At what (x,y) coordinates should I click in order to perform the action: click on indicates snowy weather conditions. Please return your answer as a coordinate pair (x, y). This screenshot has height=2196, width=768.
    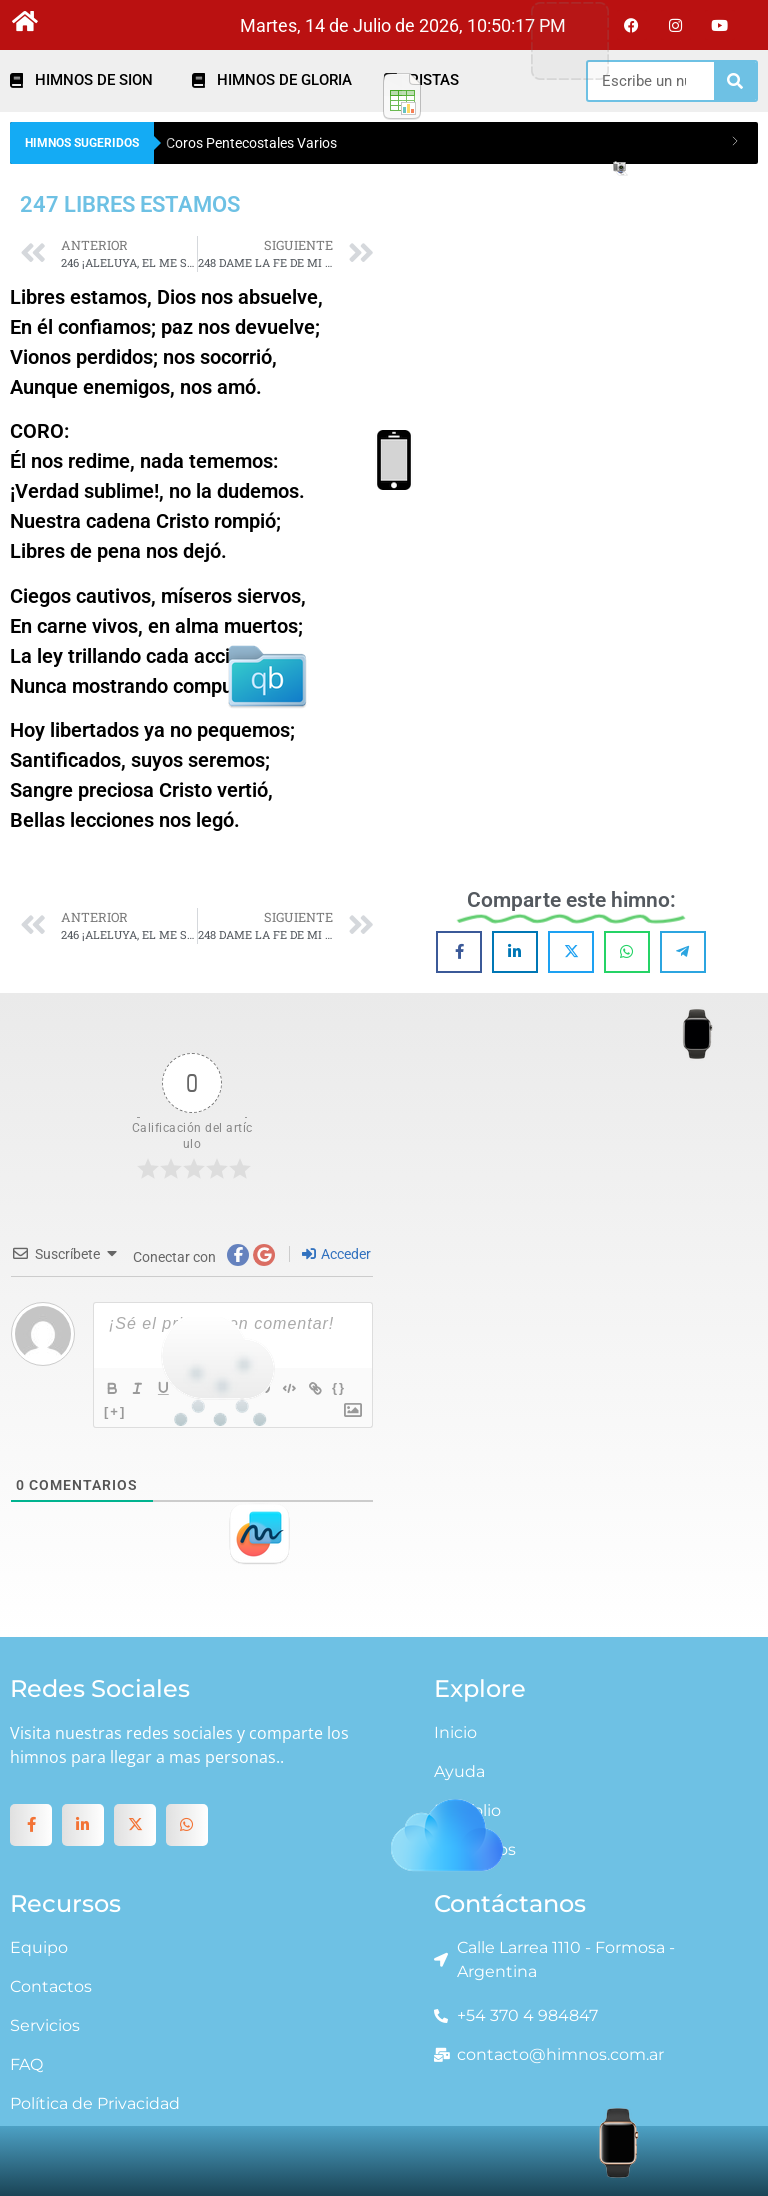
    Looking at the image, I should click on (218, 1369).